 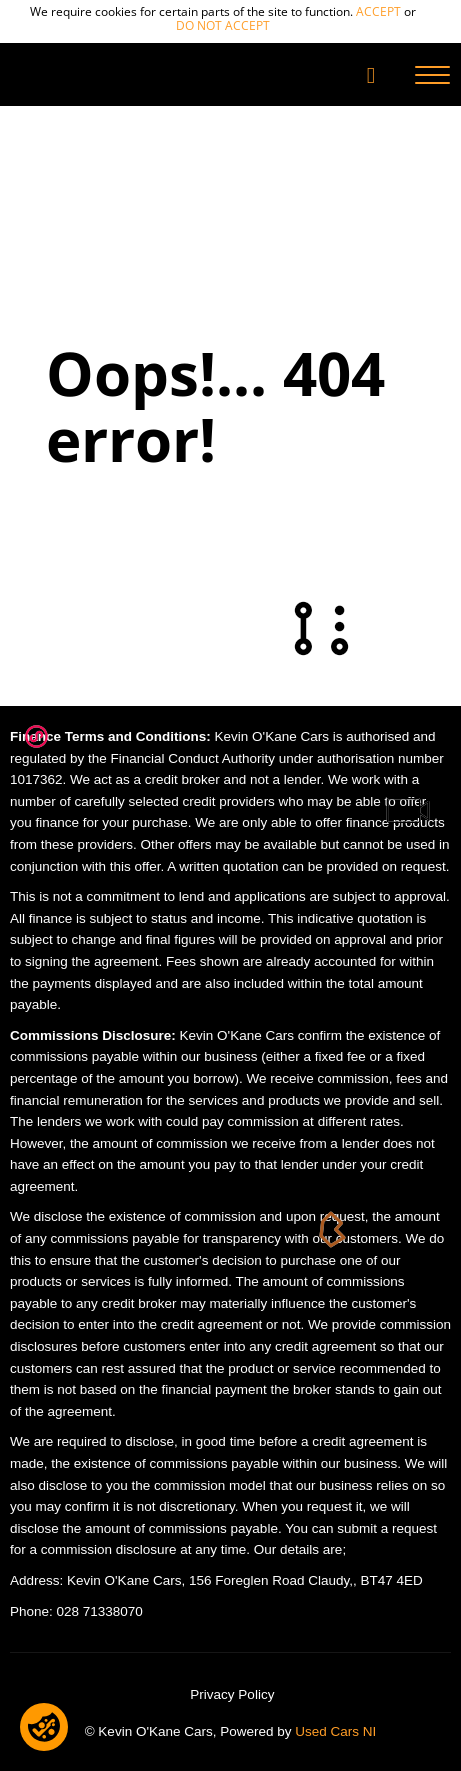 I want to click on bulma CSS framework logo, so click(x=332, y=1229).